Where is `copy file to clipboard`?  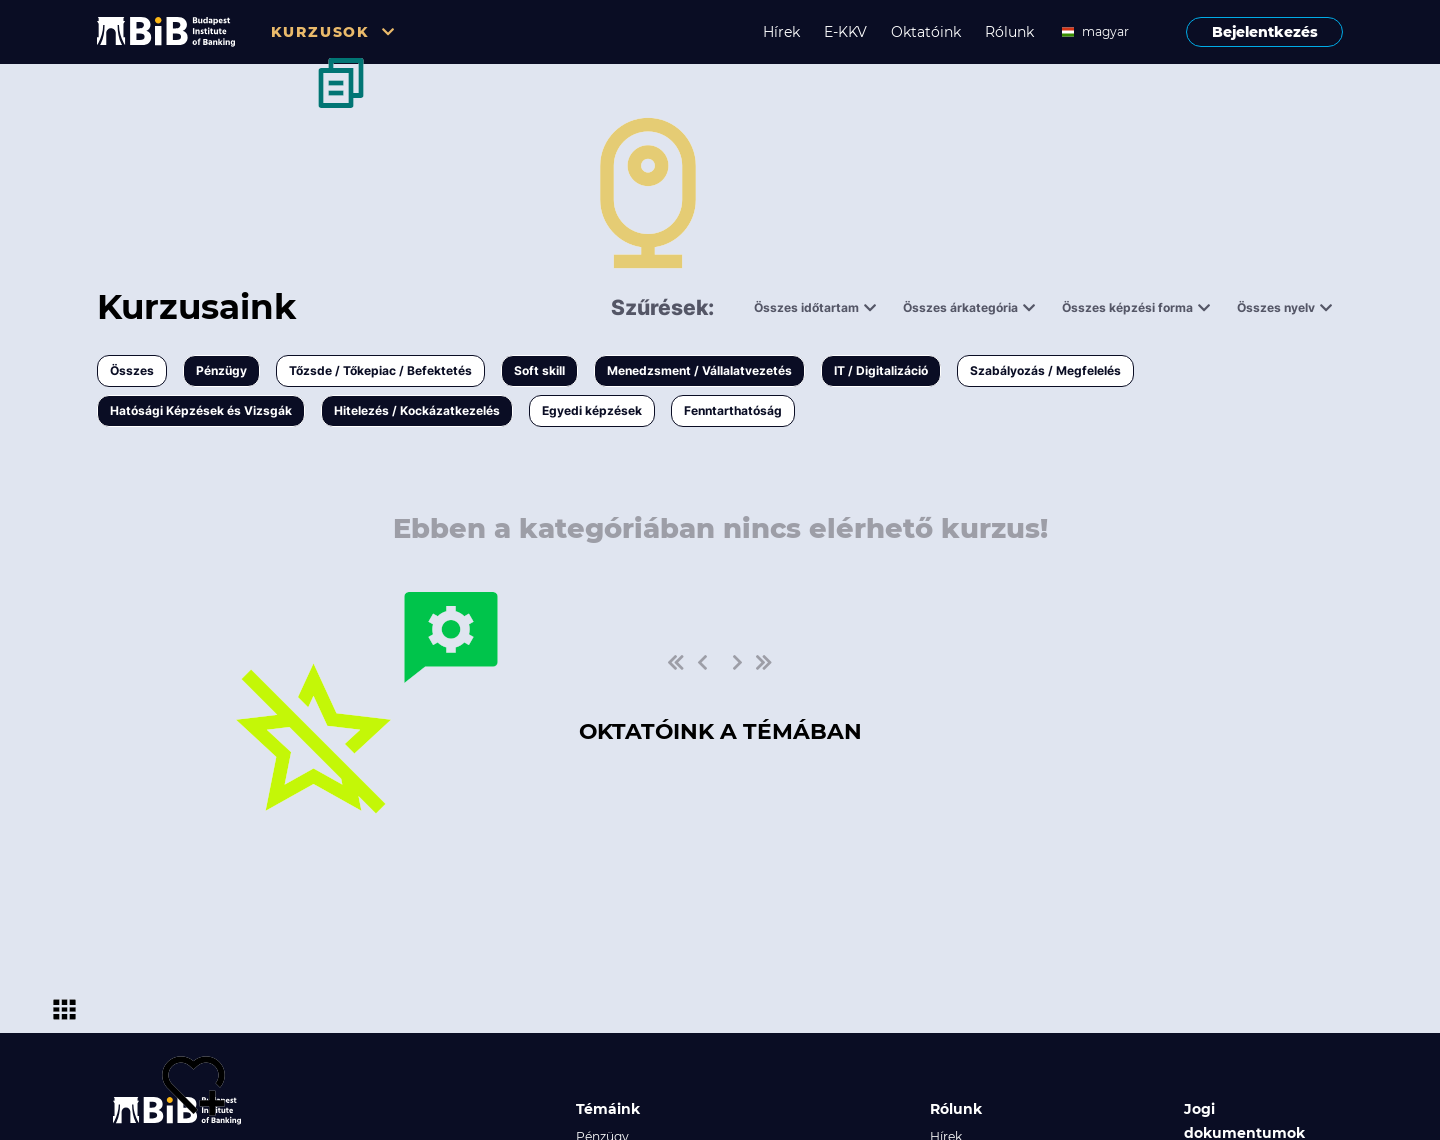 copy file to clipboard is located at coordinates (341, 83).